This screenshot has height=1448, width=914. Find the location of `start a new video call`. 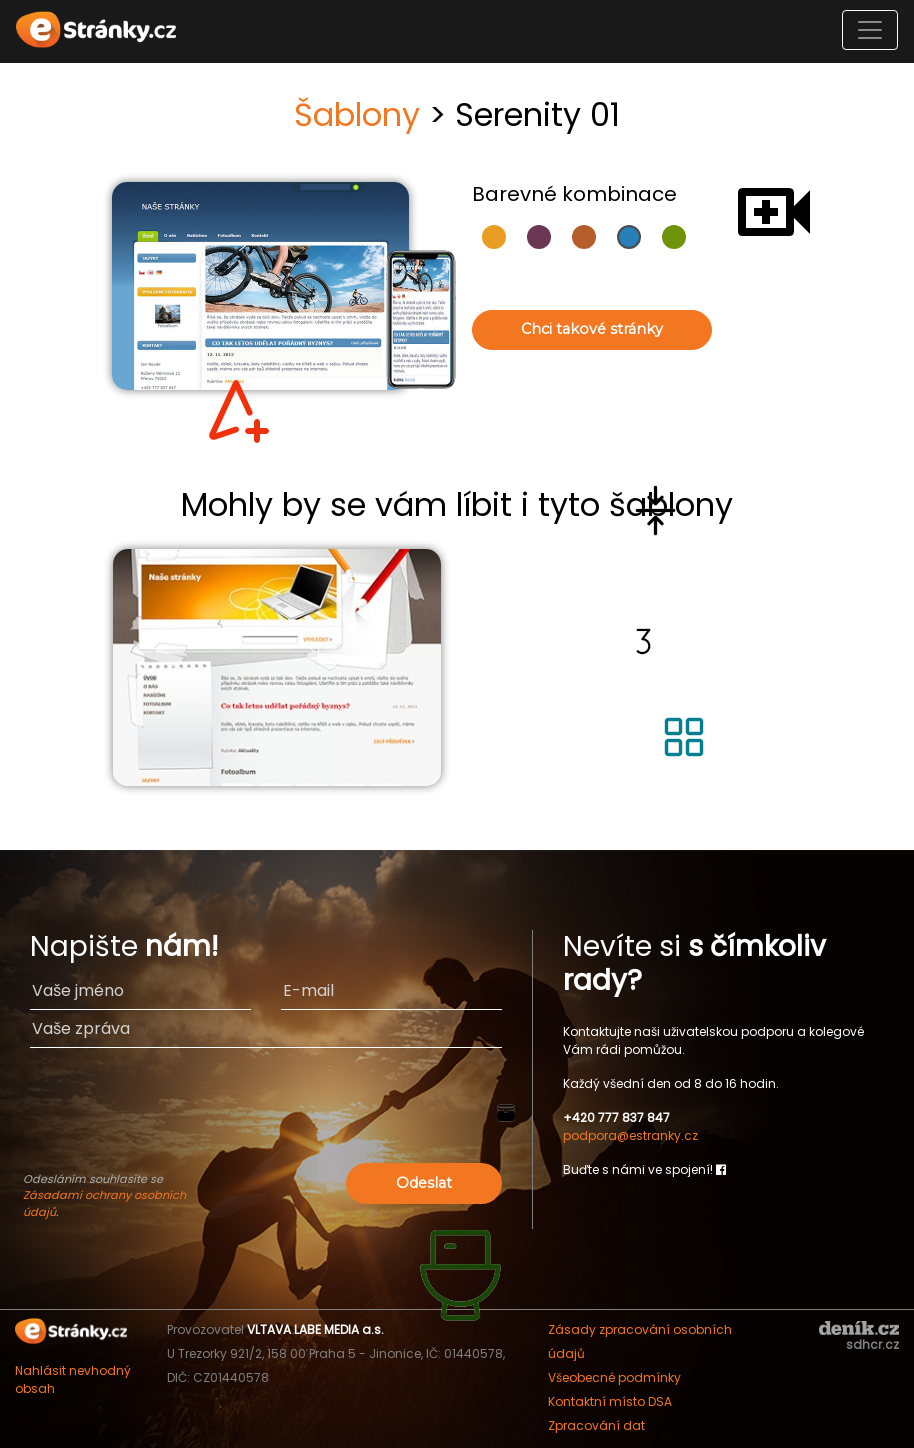

start a new video call is located at coordinates (774, 212).